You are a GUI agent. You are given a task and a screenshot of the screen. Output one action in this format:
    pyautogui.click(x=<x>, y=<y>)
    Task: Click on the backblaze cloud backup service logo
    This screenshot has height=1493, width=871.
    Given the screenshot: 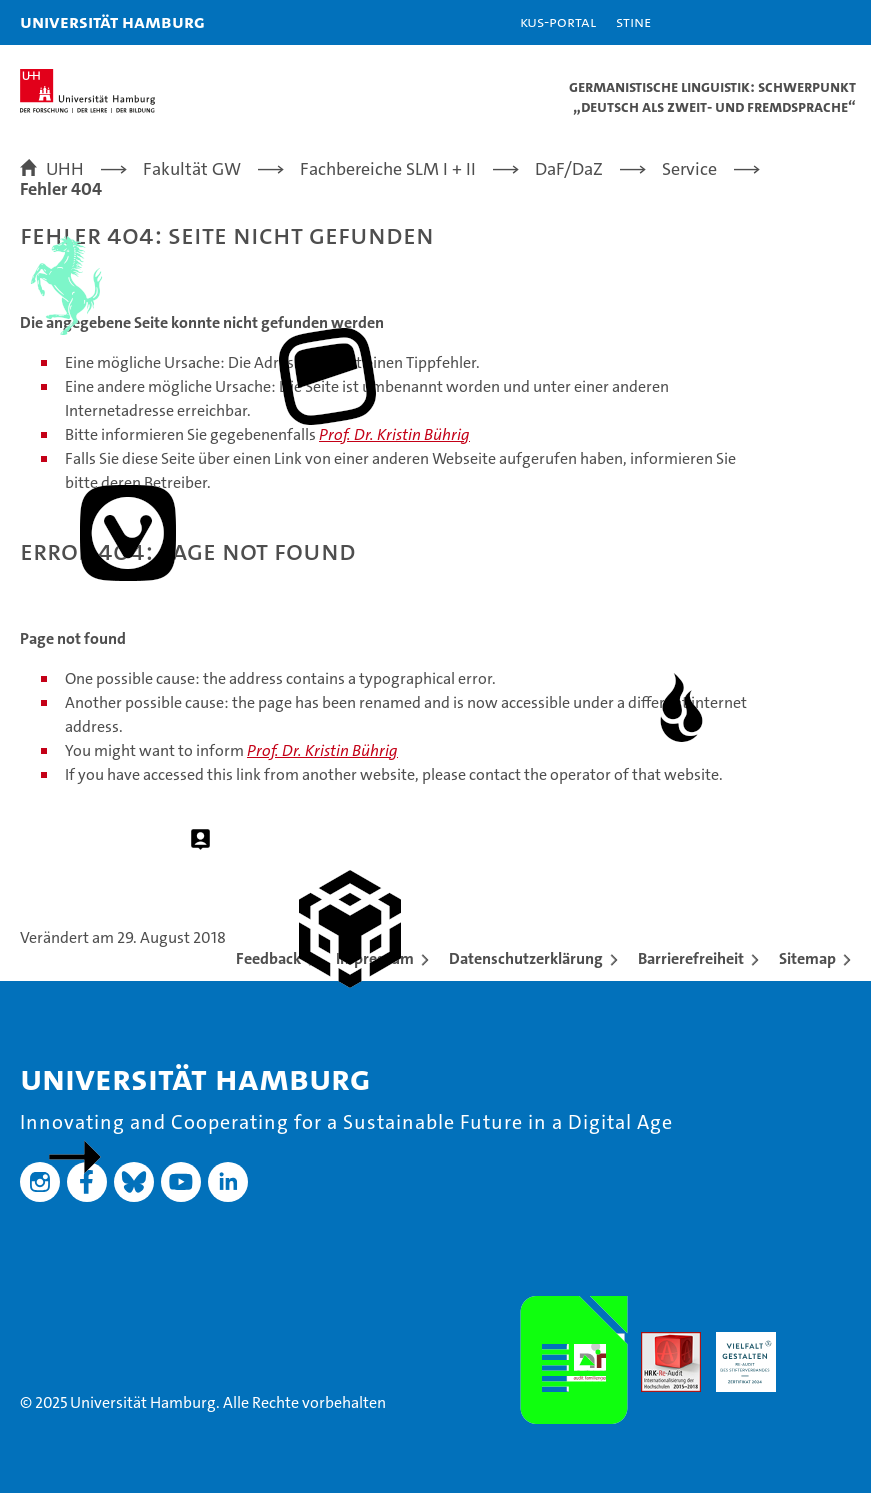 What is the action you would take?
    pyautogui.click(x=681, y=707)
    